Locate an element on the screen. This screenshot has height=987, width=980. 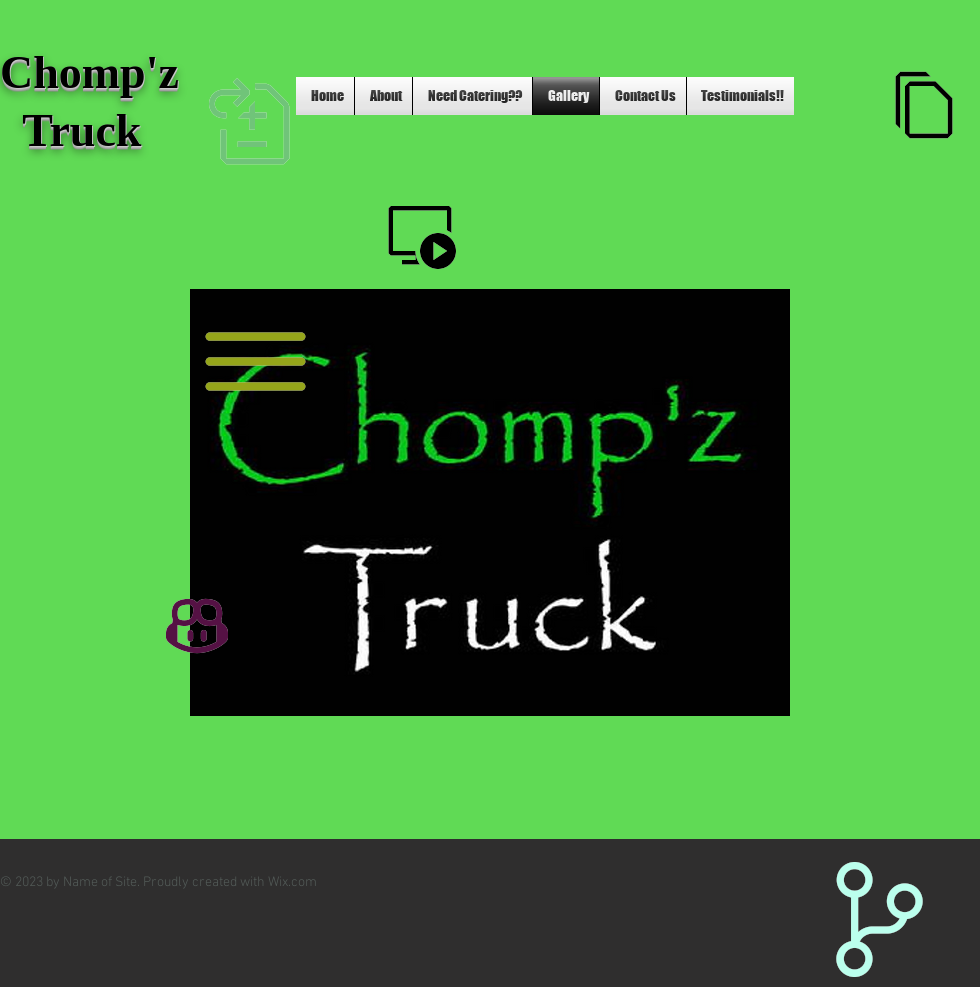
view changes in a pull request is located at coordinates (255, 124).